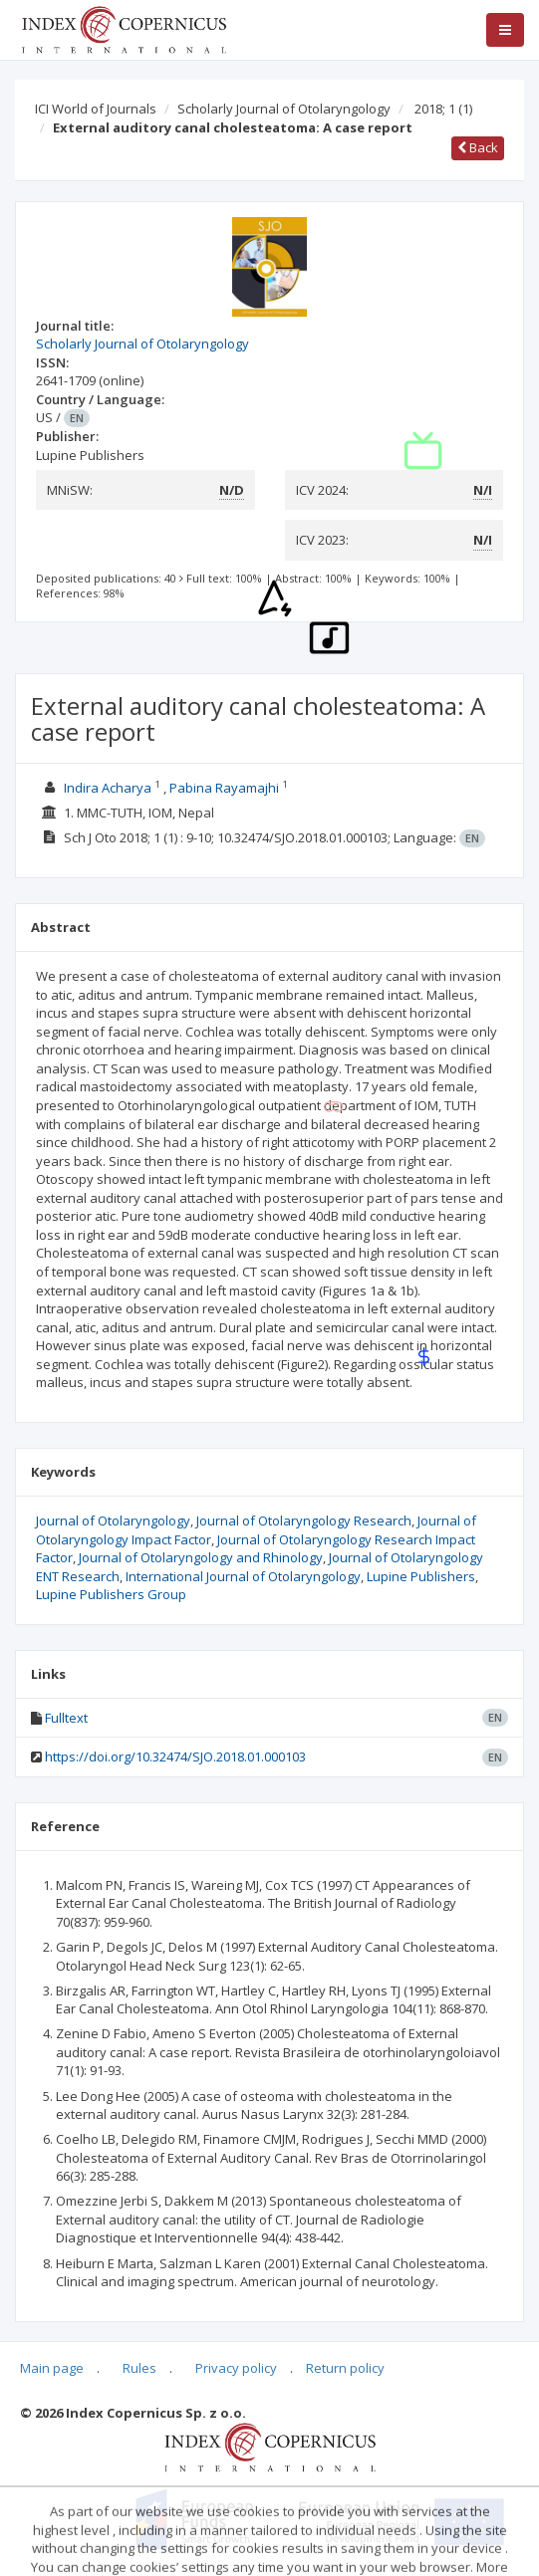 This screenshot has width=539, height=2576. Describe the element at coordinates (329, 637) in the screenshot. I see `play or browse music videos` at that location.